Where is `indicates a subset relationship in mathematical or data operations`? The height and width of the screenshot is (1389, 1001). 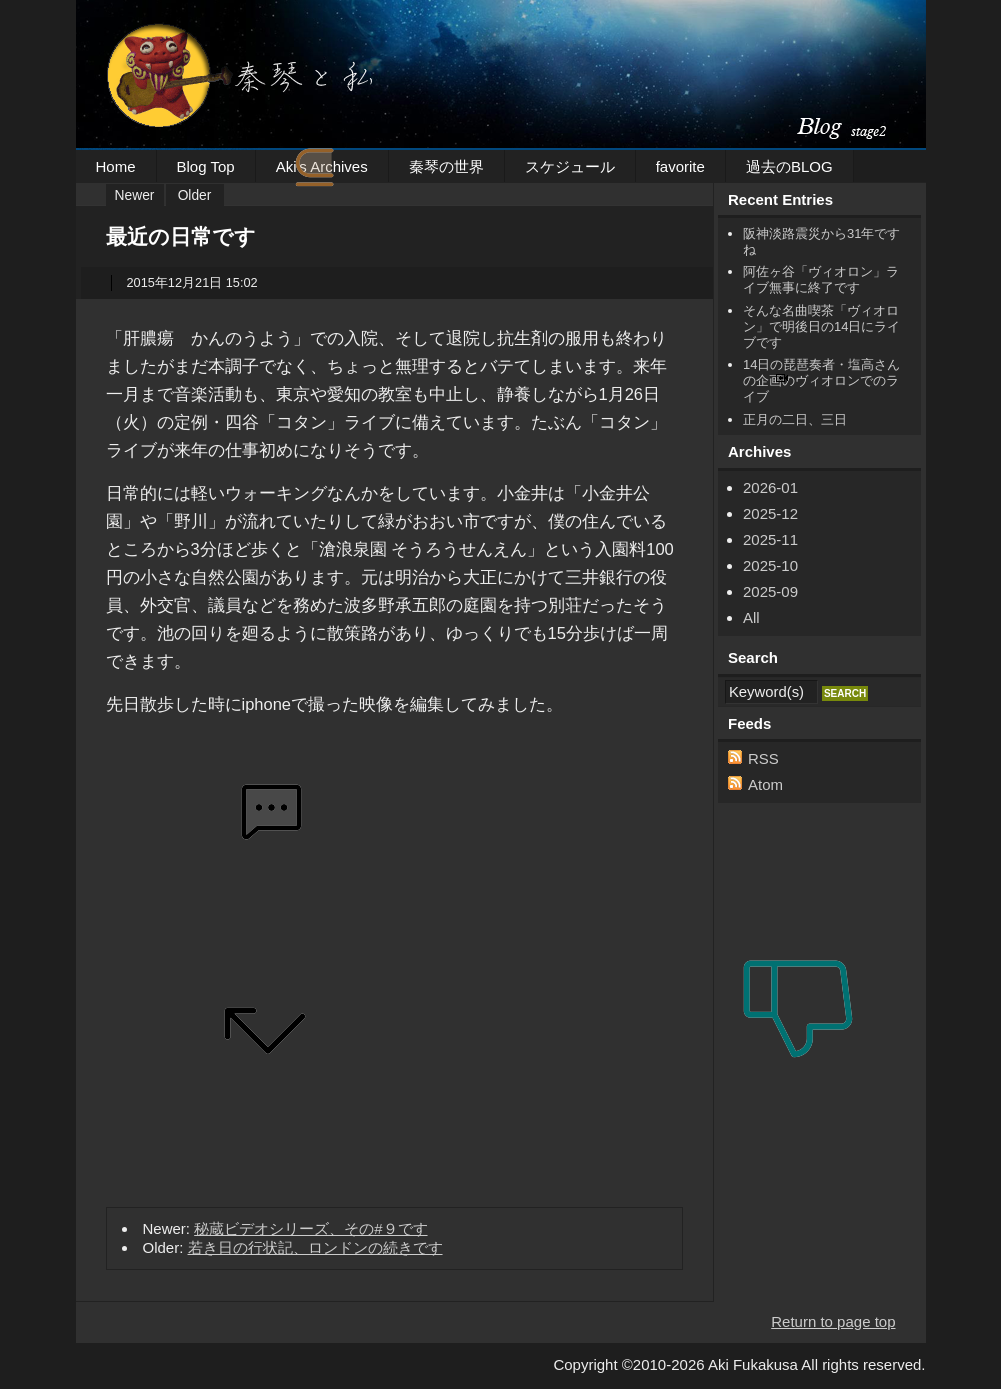
indicates a subset relationship in mathematical or data operations is located at coordinates (315, 166).